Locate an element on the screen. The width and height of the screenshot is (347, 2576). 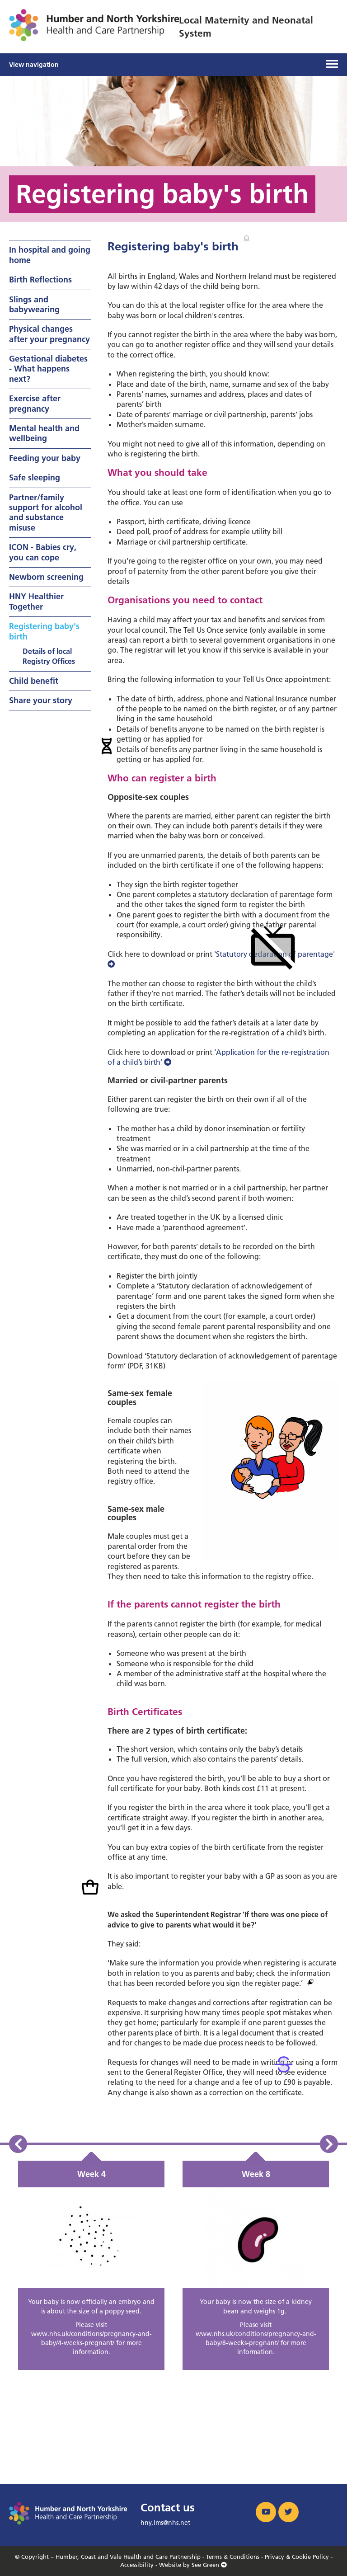
view your shopping bag is located at coordinates (90, 1888).